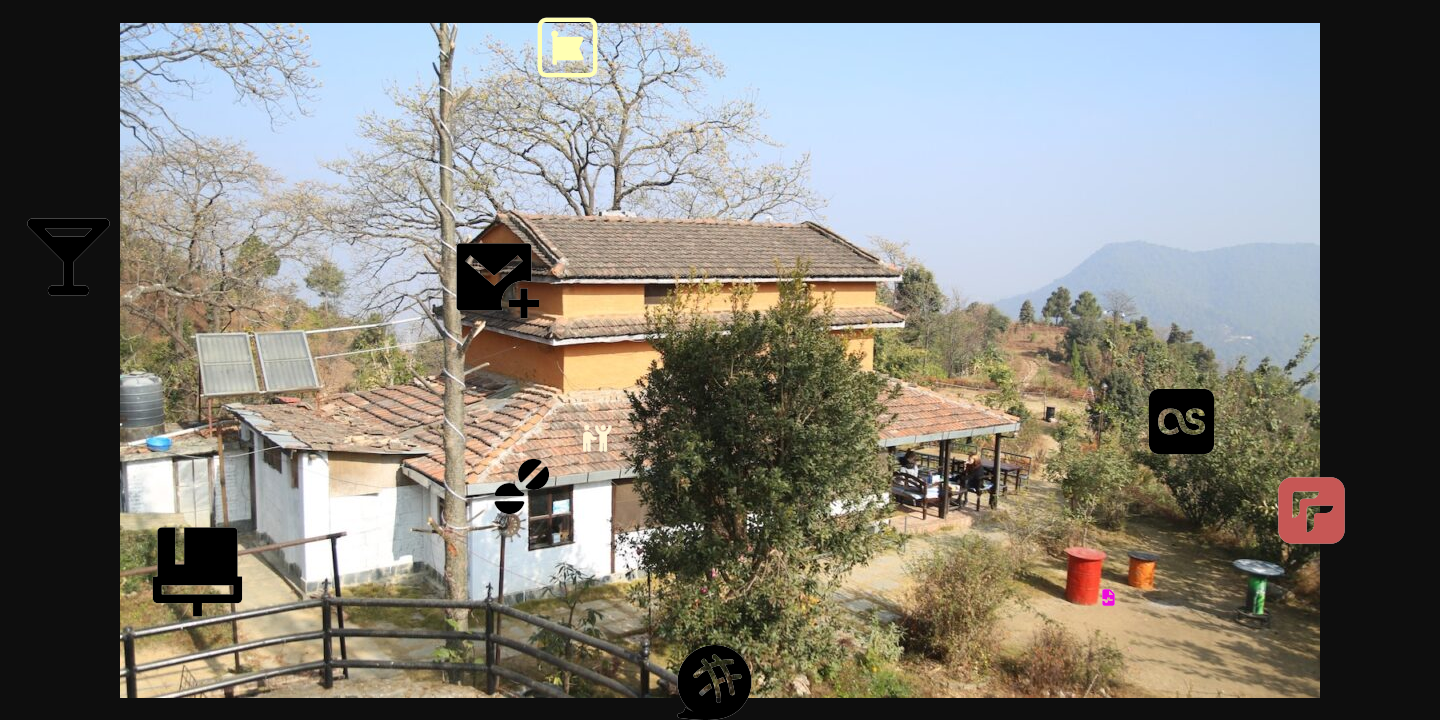  What do you see at coordinates (197, 567) in the screenshot?
I see `access brush or painting tools` at bounding box center [197, 567].